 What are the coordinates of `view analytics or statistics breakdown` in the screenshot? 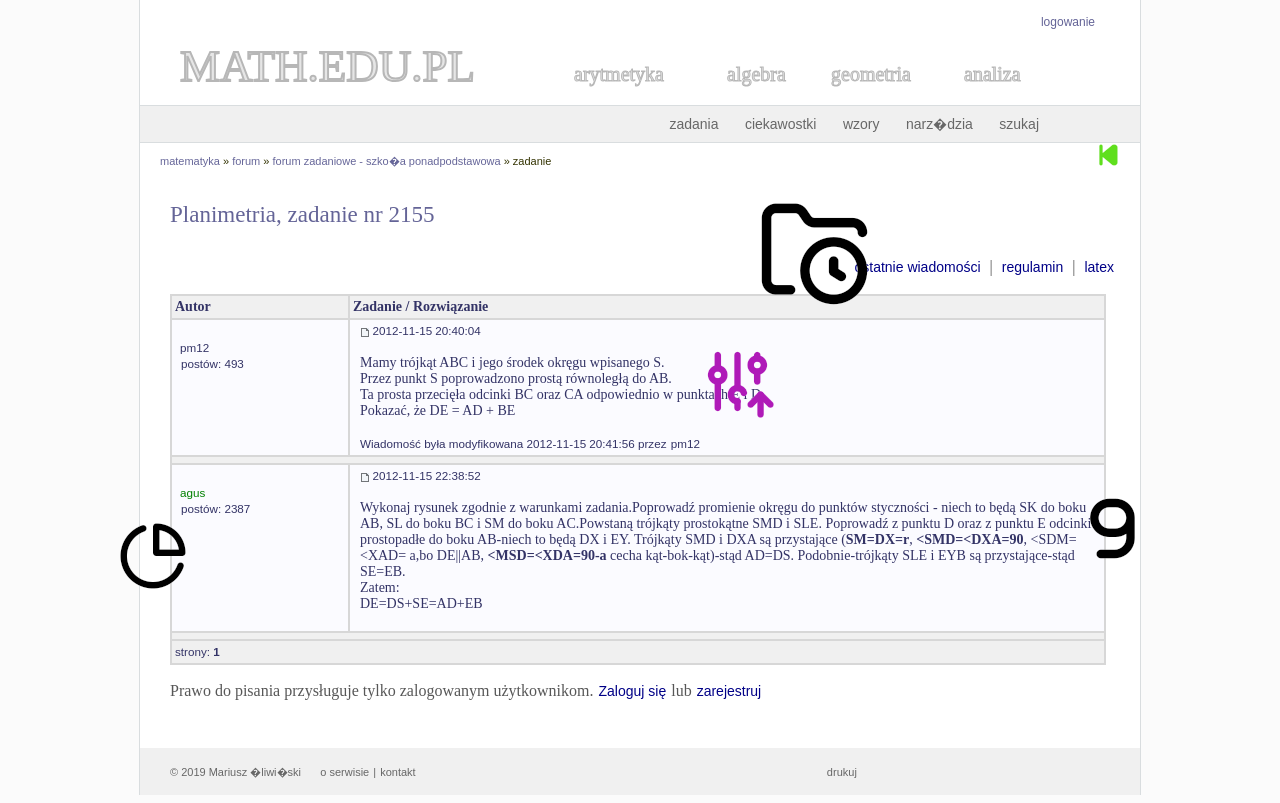 It's located at (153, 556).